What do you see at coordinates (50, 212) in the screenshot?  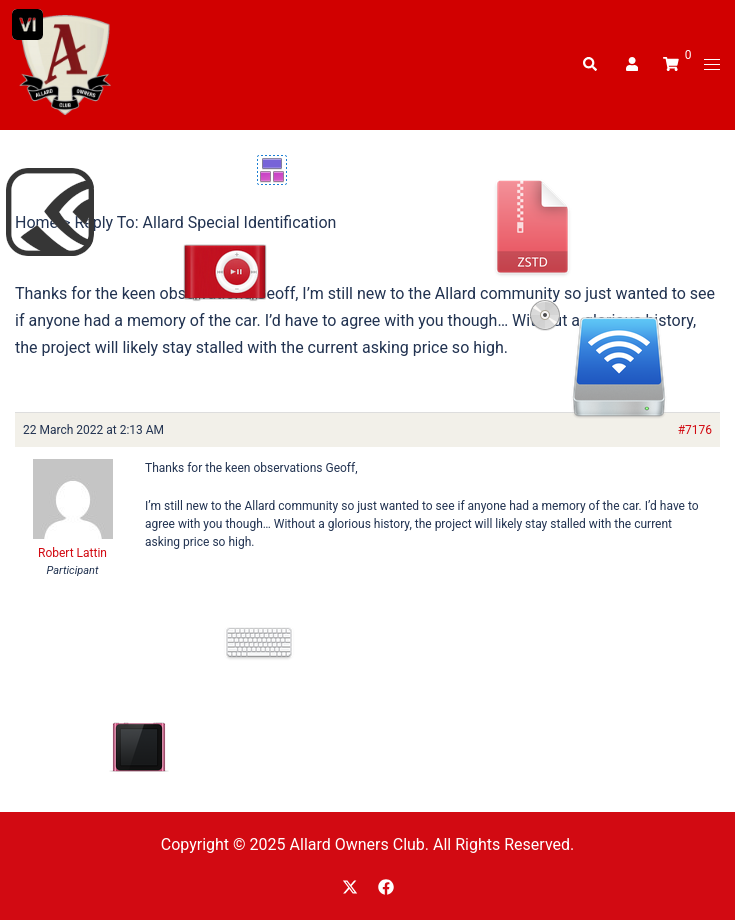 I see `open gwe (gpu widget extension) settings` at bounding box center [50, 212].